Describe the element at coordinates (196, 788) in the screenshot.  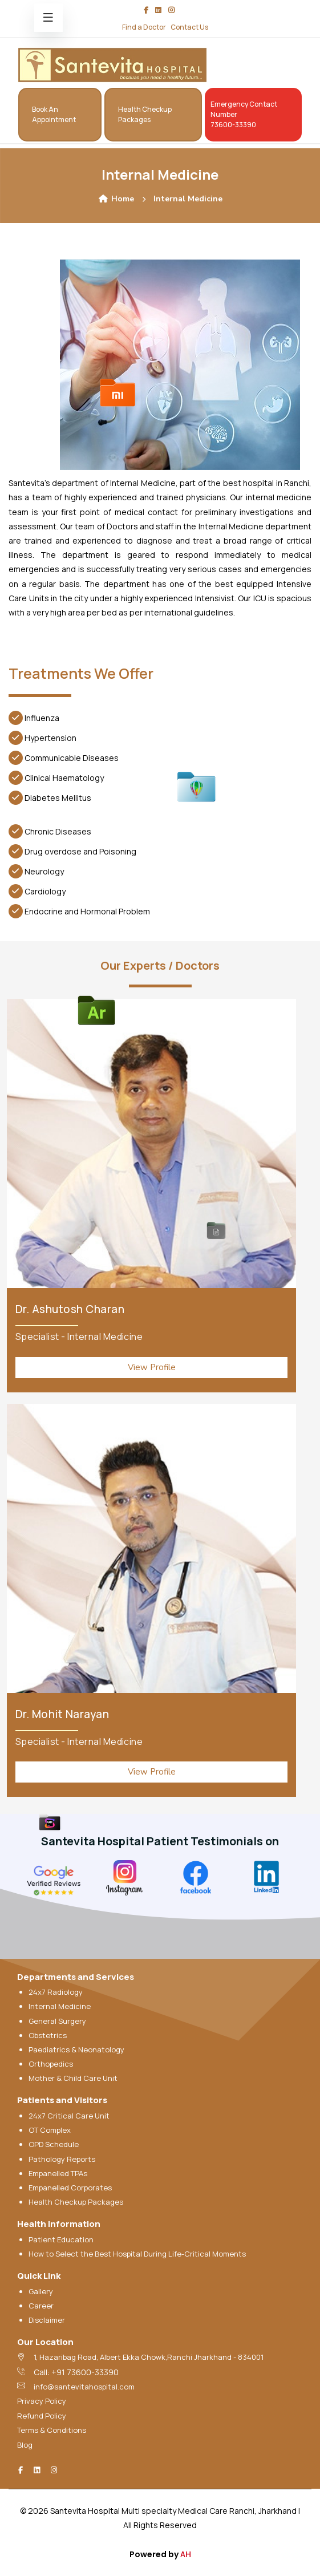
I see `open folder containing CorelDRAW files` at that location.